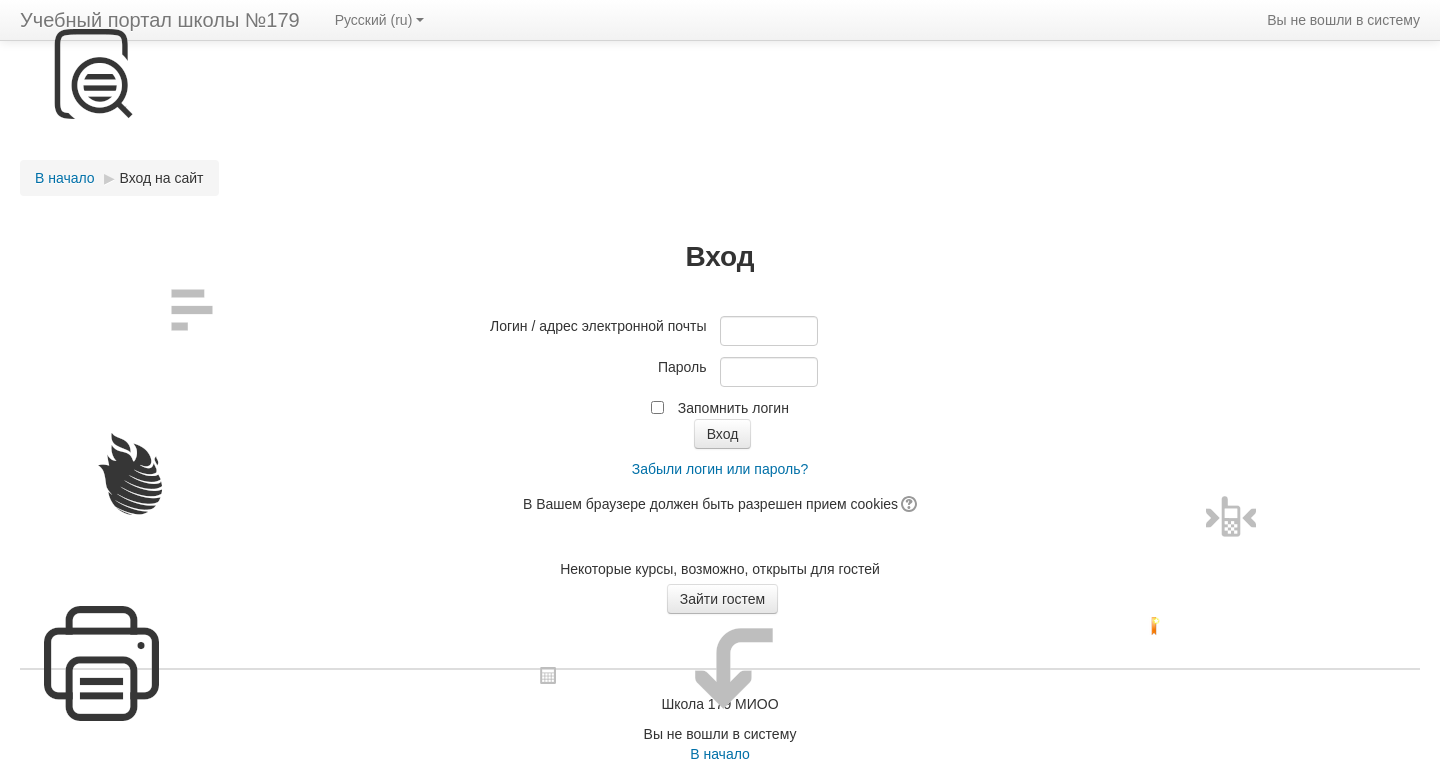 The width and height of the screenshot is (1440, 778). What do you see at coordinates (192, 310) in the screenshot?
I see `align text to the left margin` at bounding box center [192, 310].